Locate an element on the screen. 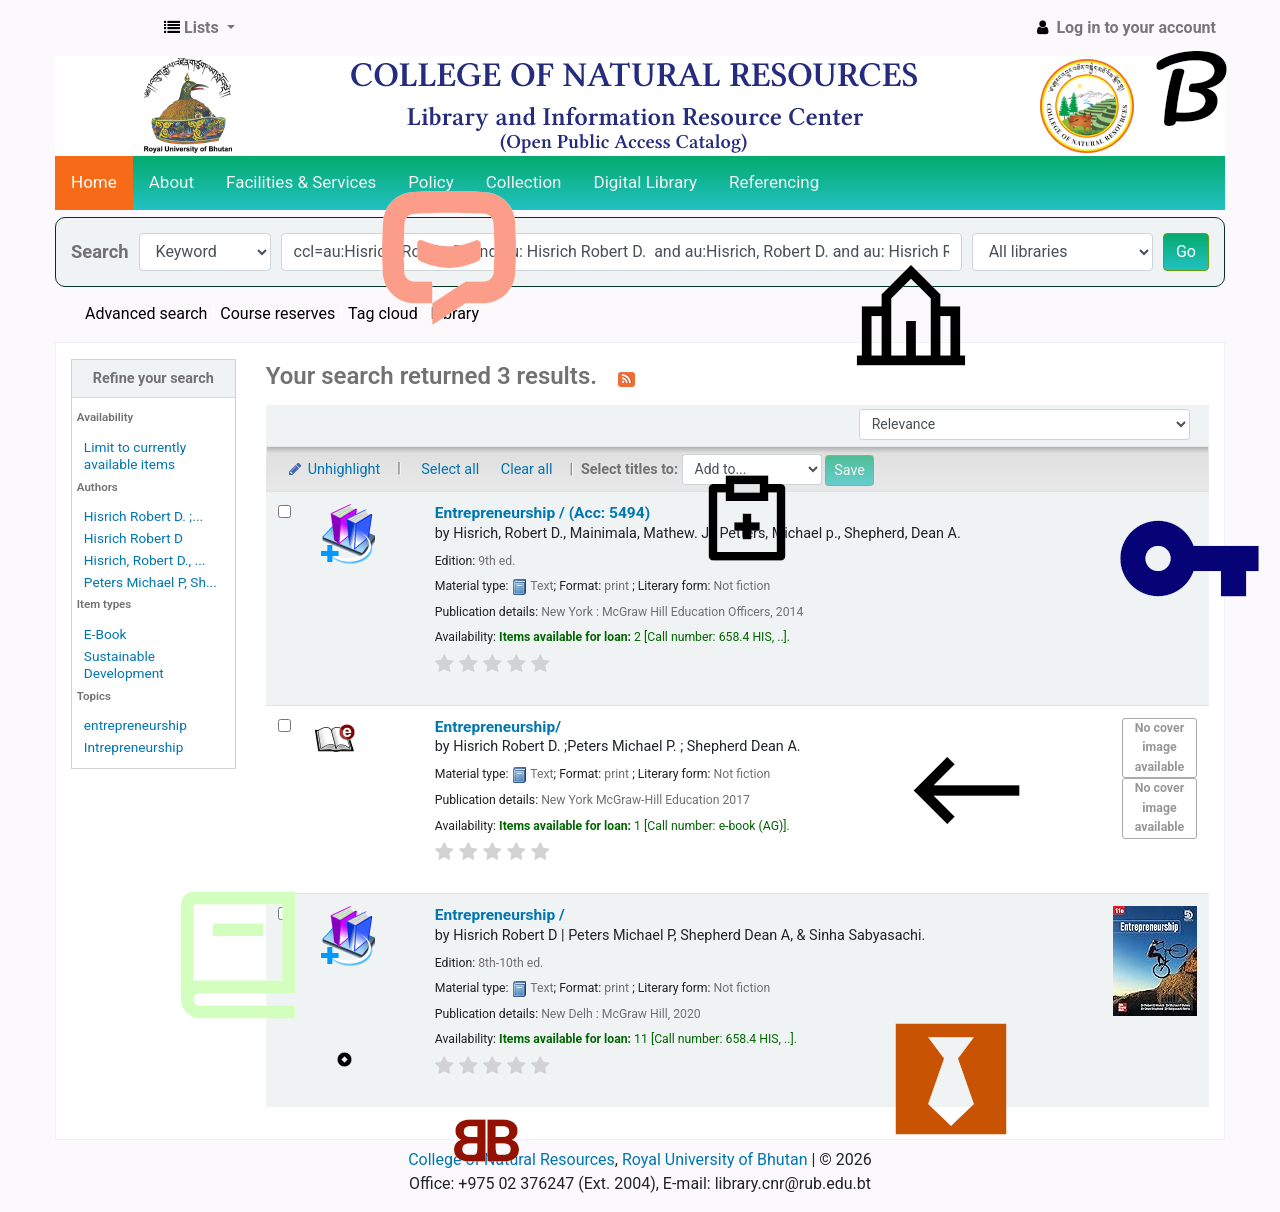 The image size is (1280, 1212). go back to the previous page is located at coordinates (966, 790).